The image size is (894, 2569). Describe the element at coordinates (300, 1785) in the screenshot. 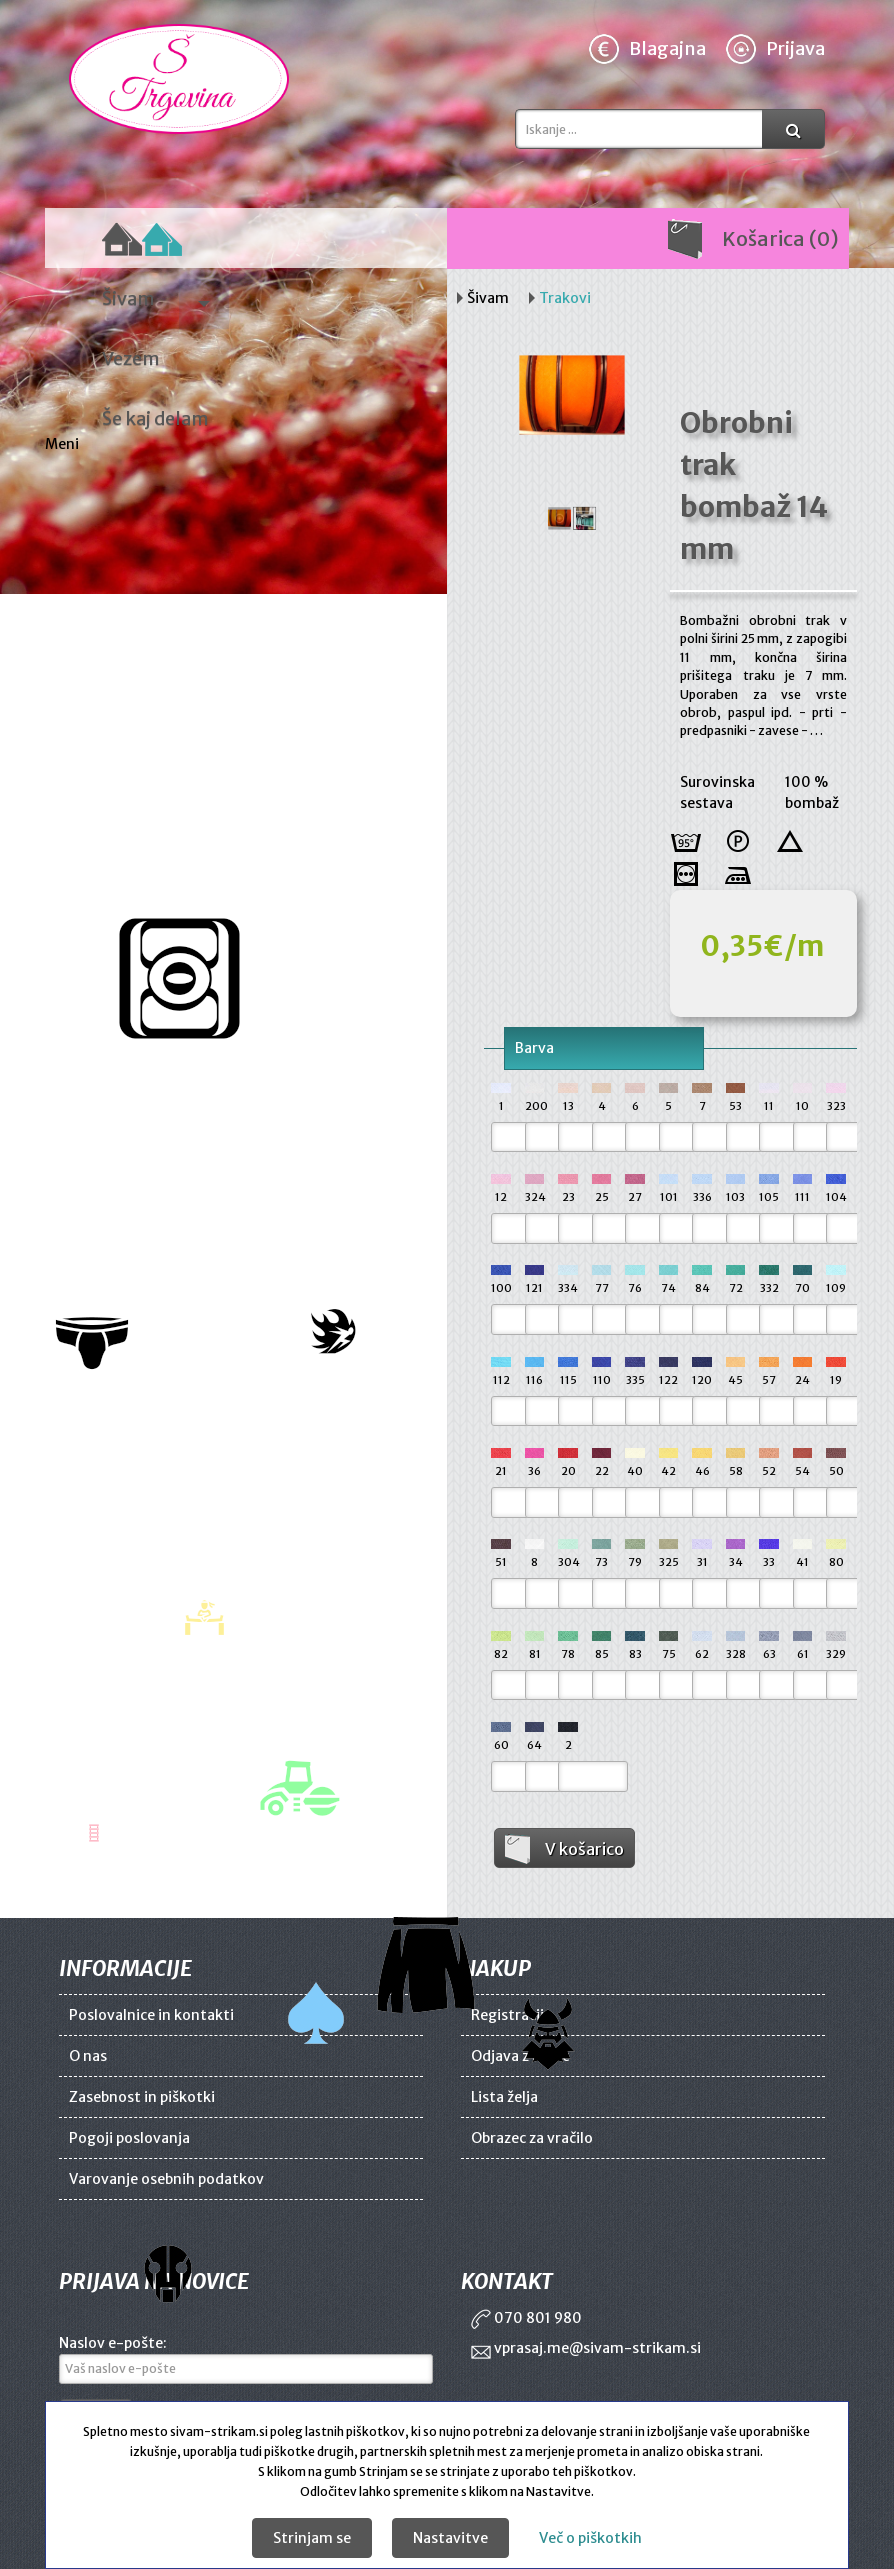

I see `construction or road building category` at that location.